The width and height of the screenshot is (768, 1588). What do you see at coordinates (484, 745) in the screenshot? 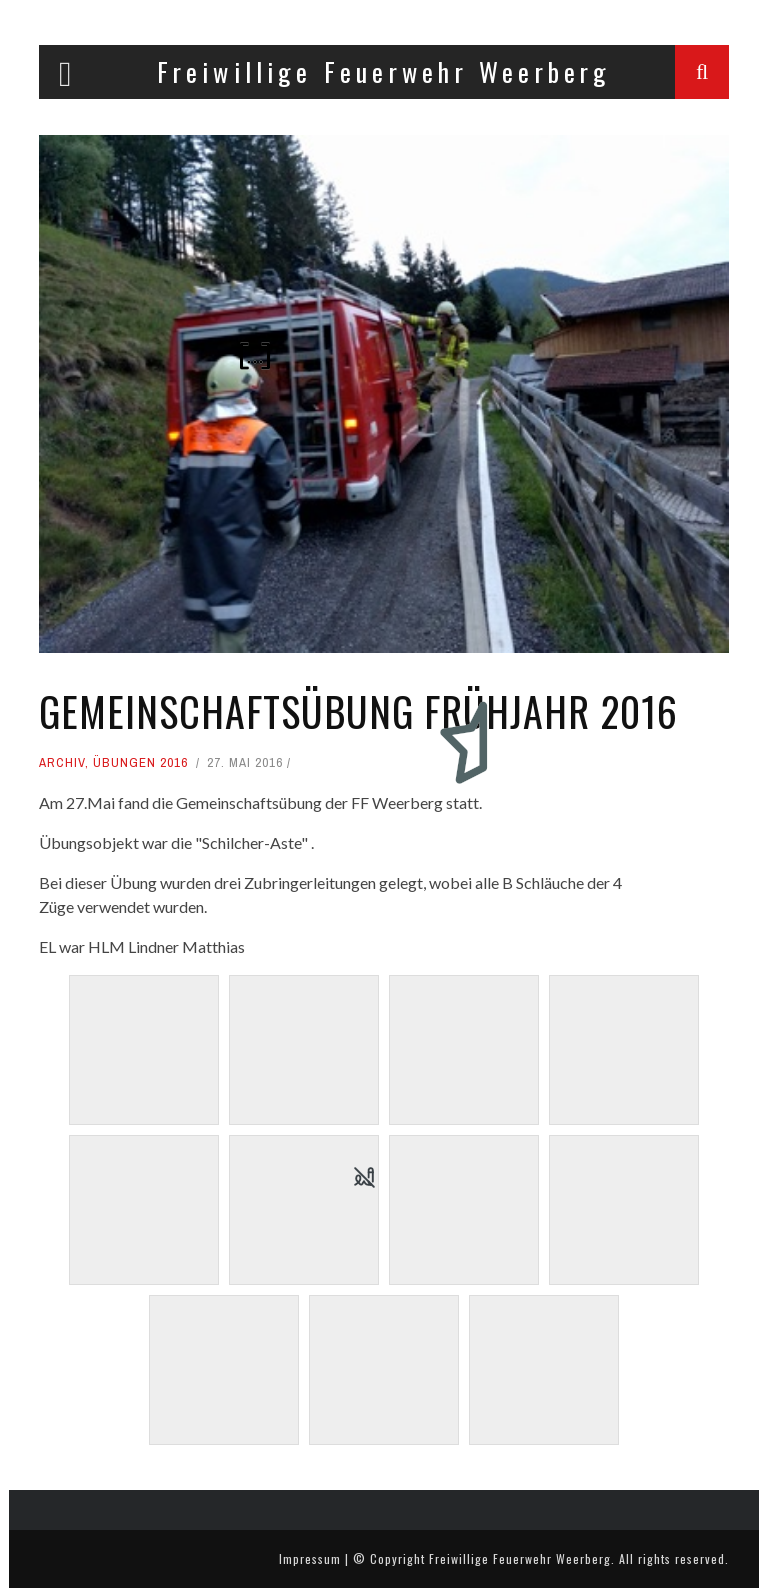
I see `indicates a partial rating or half-star score` at bounding box center [484, 745].